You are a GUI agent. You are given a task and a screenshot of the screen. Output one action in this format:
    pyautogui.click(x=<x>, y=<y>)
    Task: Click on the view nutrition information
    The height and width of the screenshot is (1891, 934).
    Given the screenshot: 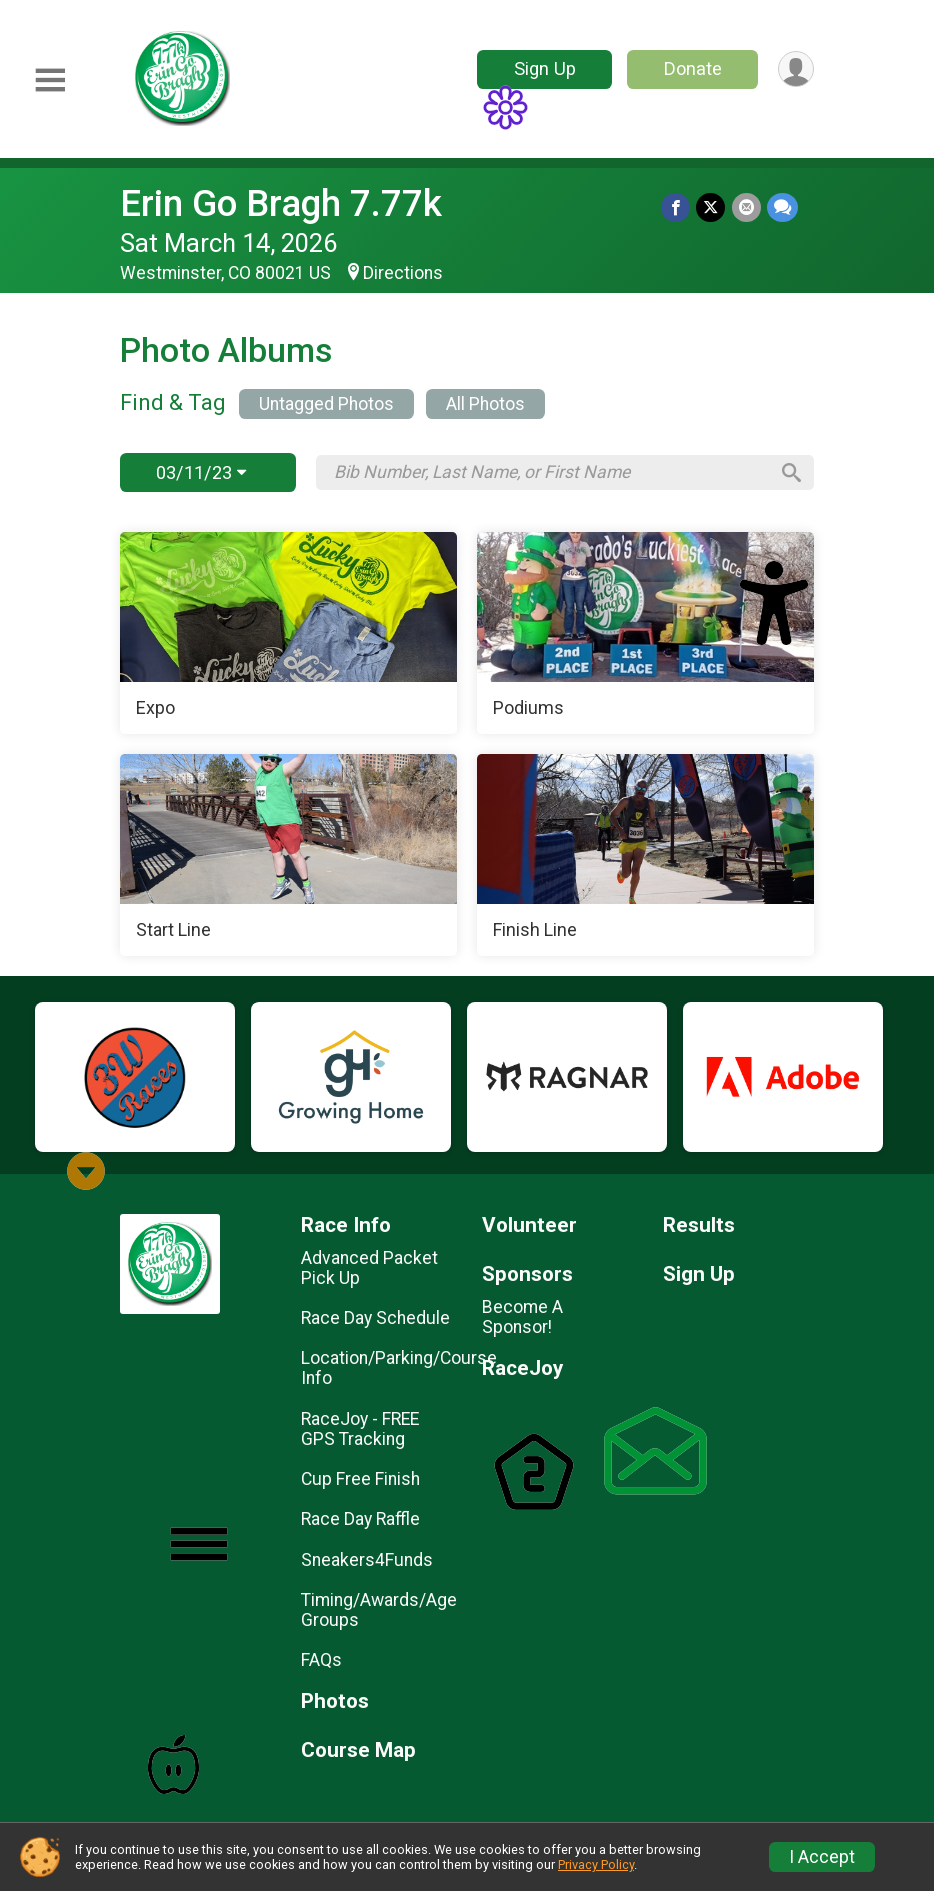 What is the action you would take?
    pyautogui.click(x=173, y=1764)
    